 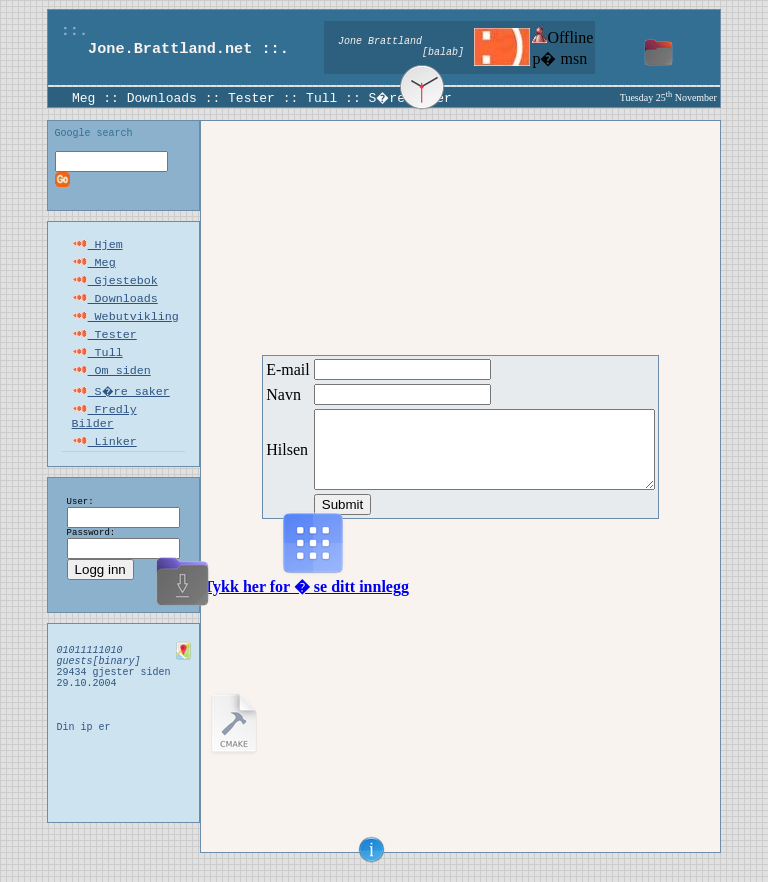 What do you see at coordinates (182, 581) in the screenshot?
I see `open your downloads folder` at bounding box center [182, 581].